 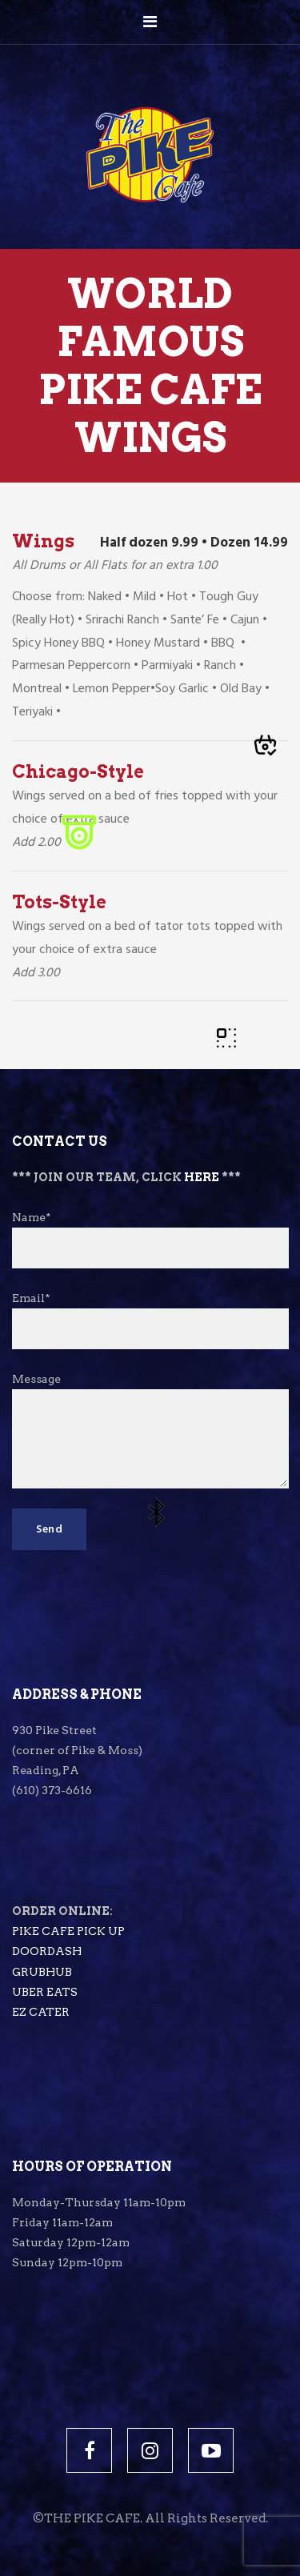 What do you see at coordinates (156, 1512) in the screenshot?
I see `toggle bluetooth connectivity on or off` at bounding box center [156, 1512].